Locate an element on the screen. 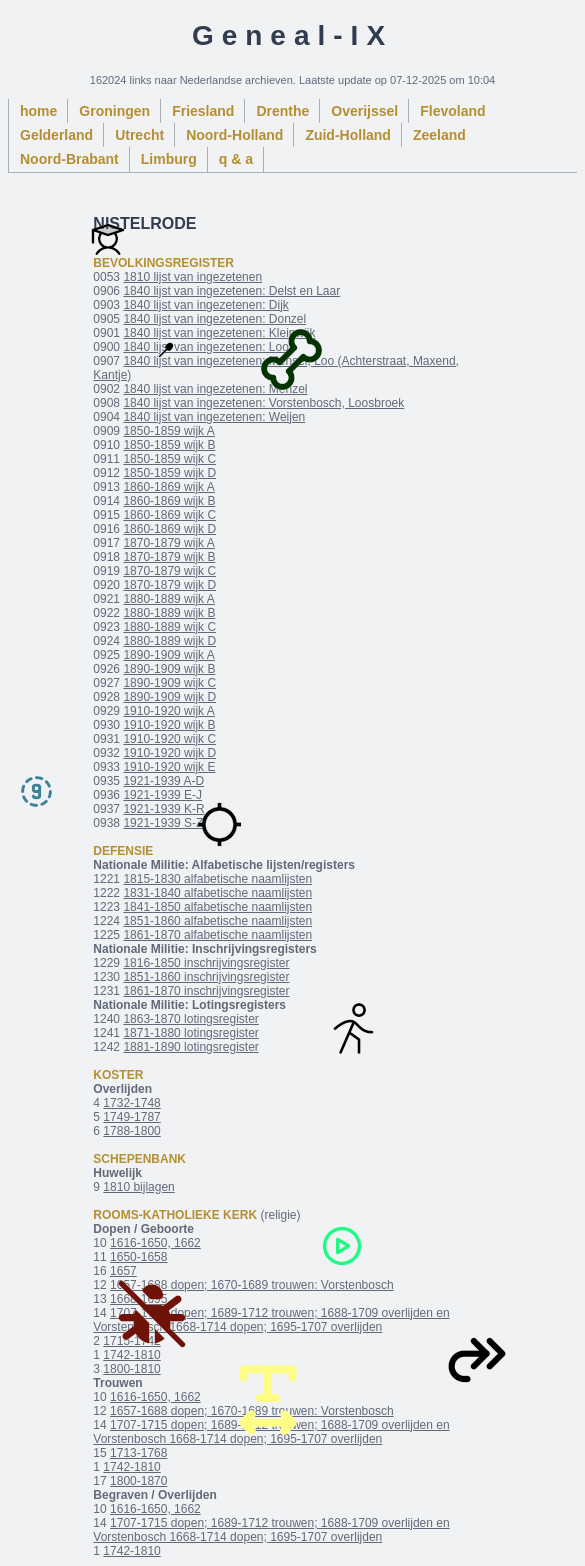 This screenshot has height=1566, width=585. access pet-related features or settings is located at coordinates (291, 359).